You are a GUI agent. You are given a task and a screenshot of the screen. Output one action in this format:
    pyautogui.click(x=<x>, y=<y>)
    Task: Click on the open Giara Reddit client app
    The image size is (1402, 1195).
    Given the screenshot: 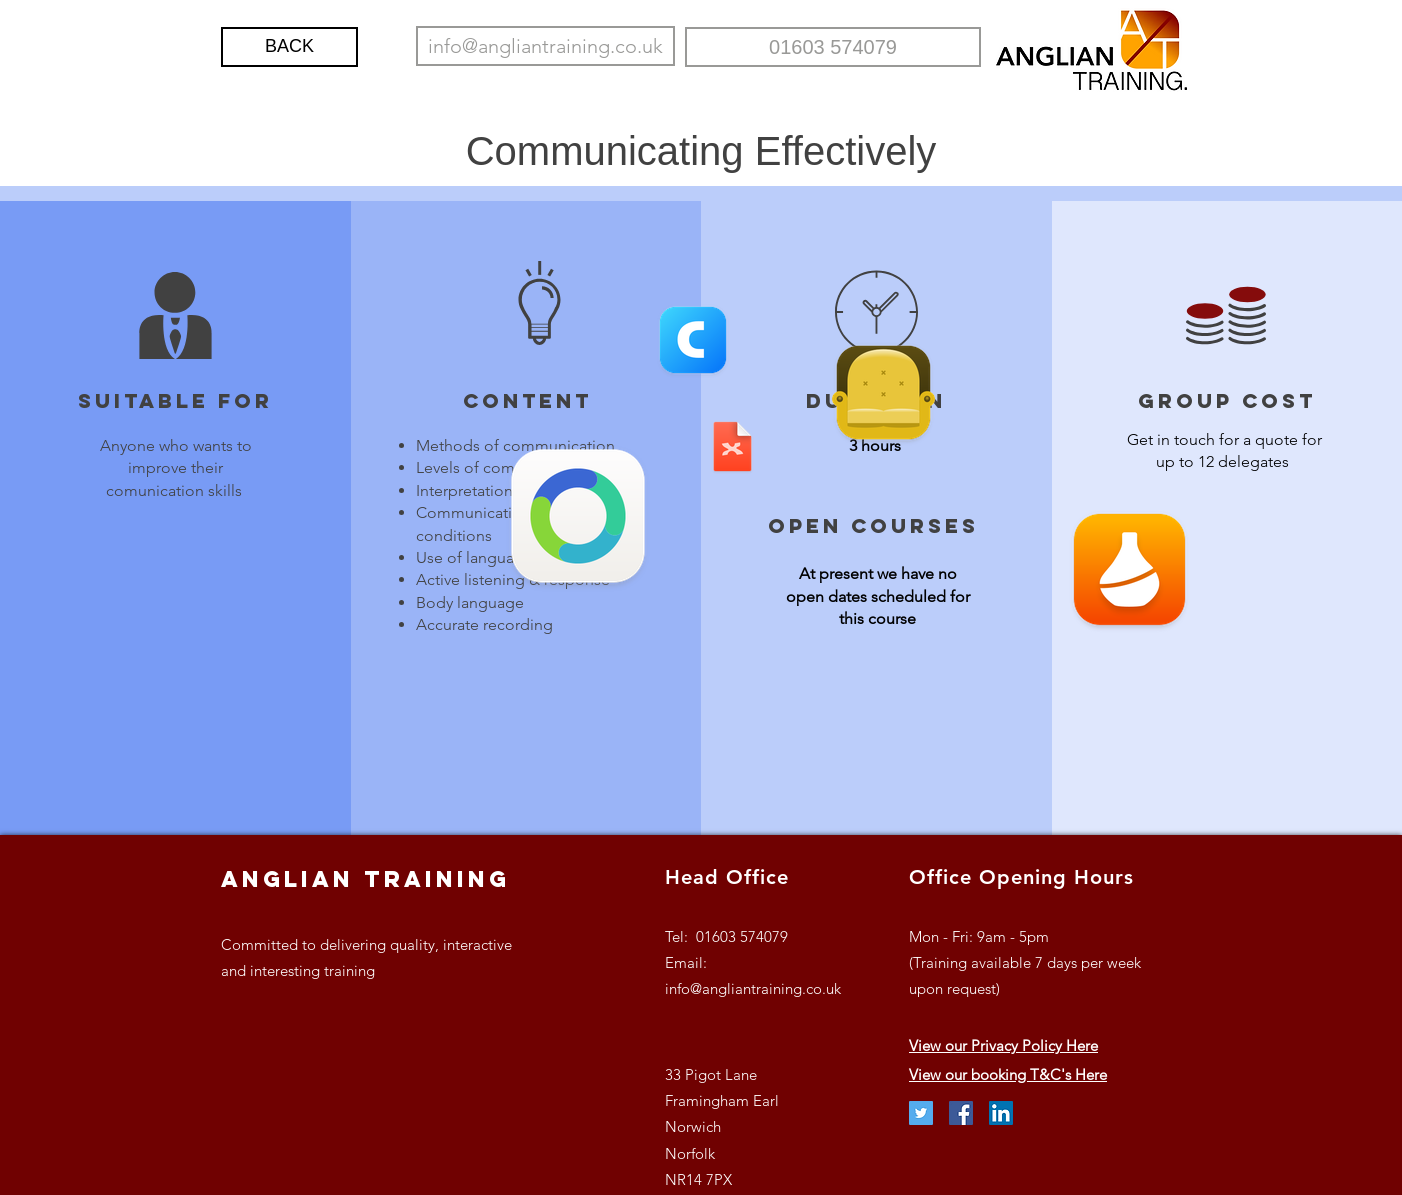 What is the action you would take?
    pyautogui.click(x=1129, y=569)
    